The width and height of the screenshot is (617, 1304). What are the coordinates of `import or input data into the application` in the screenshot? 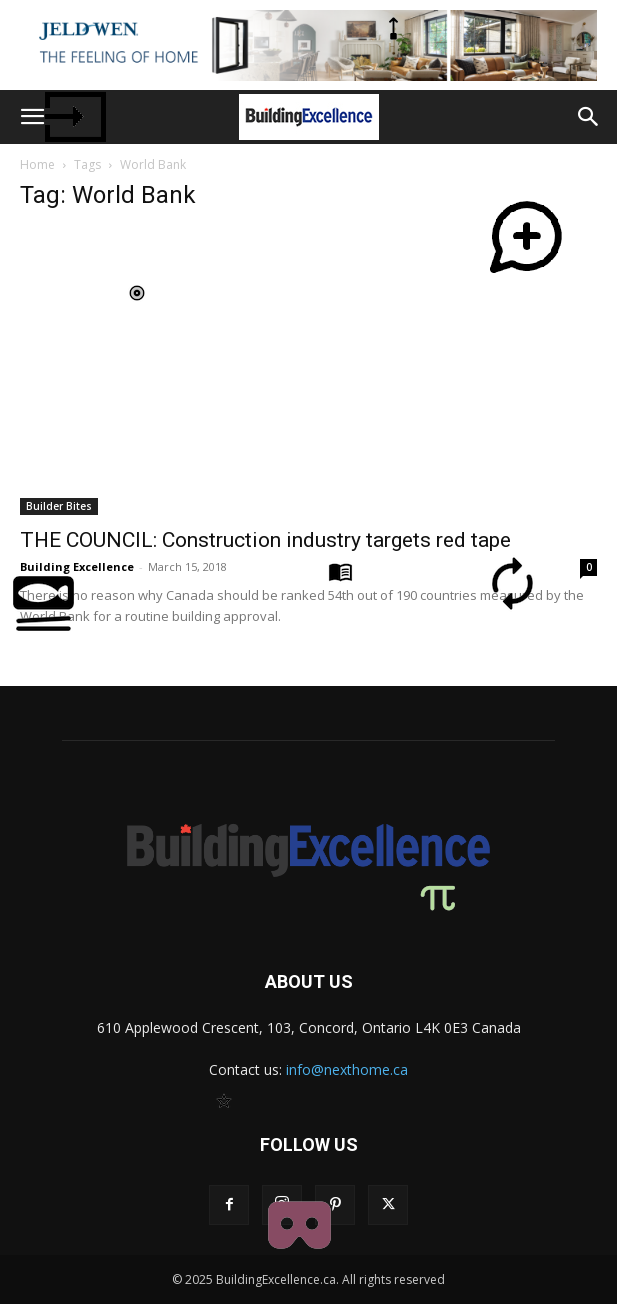 It's located at (75, 116).